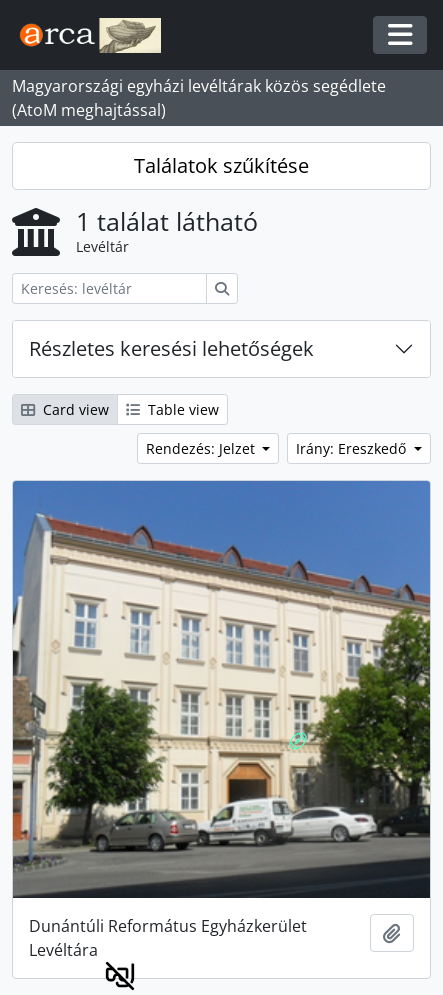 This screenshot has height=995, width=443. I want to click on disable scuba or diving mode, so click(120, 976).